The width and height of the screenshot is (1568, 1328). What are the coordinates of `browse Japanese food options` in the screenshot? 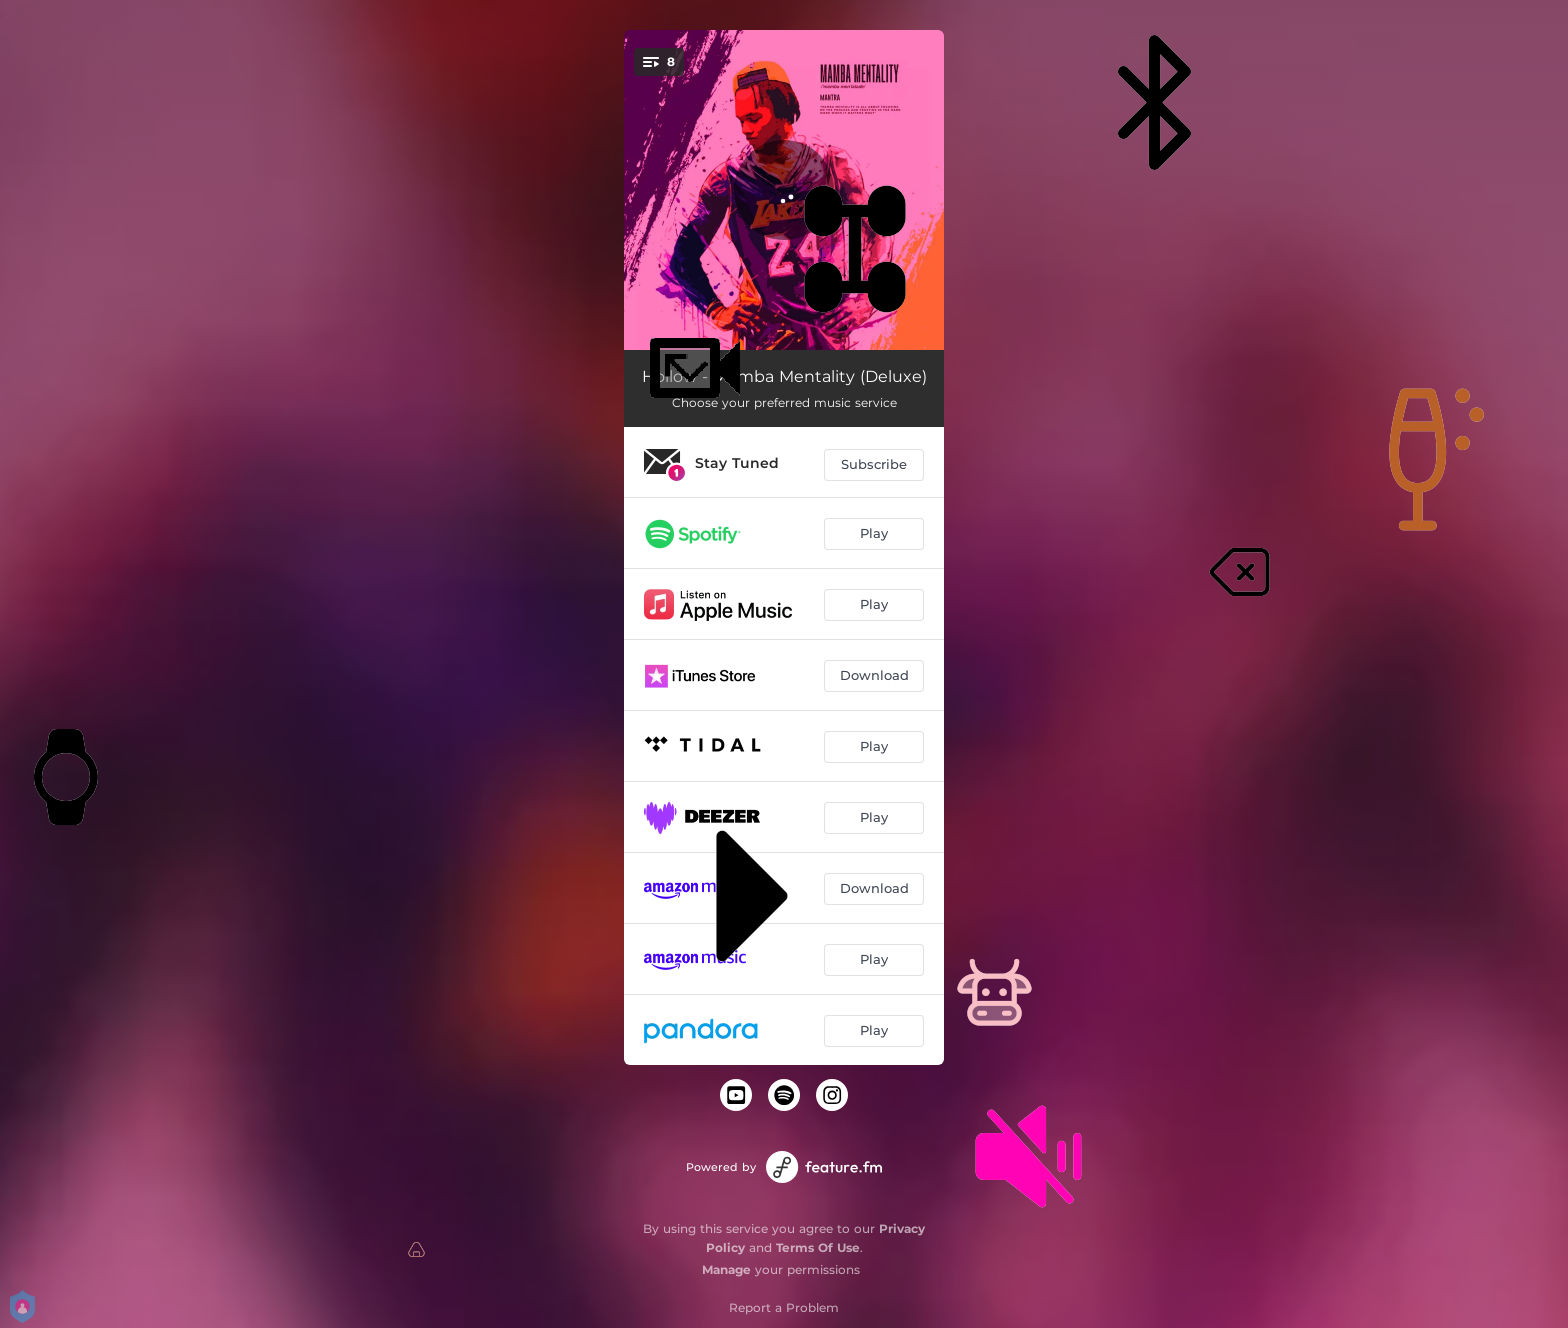 It's located at (416, 1249).